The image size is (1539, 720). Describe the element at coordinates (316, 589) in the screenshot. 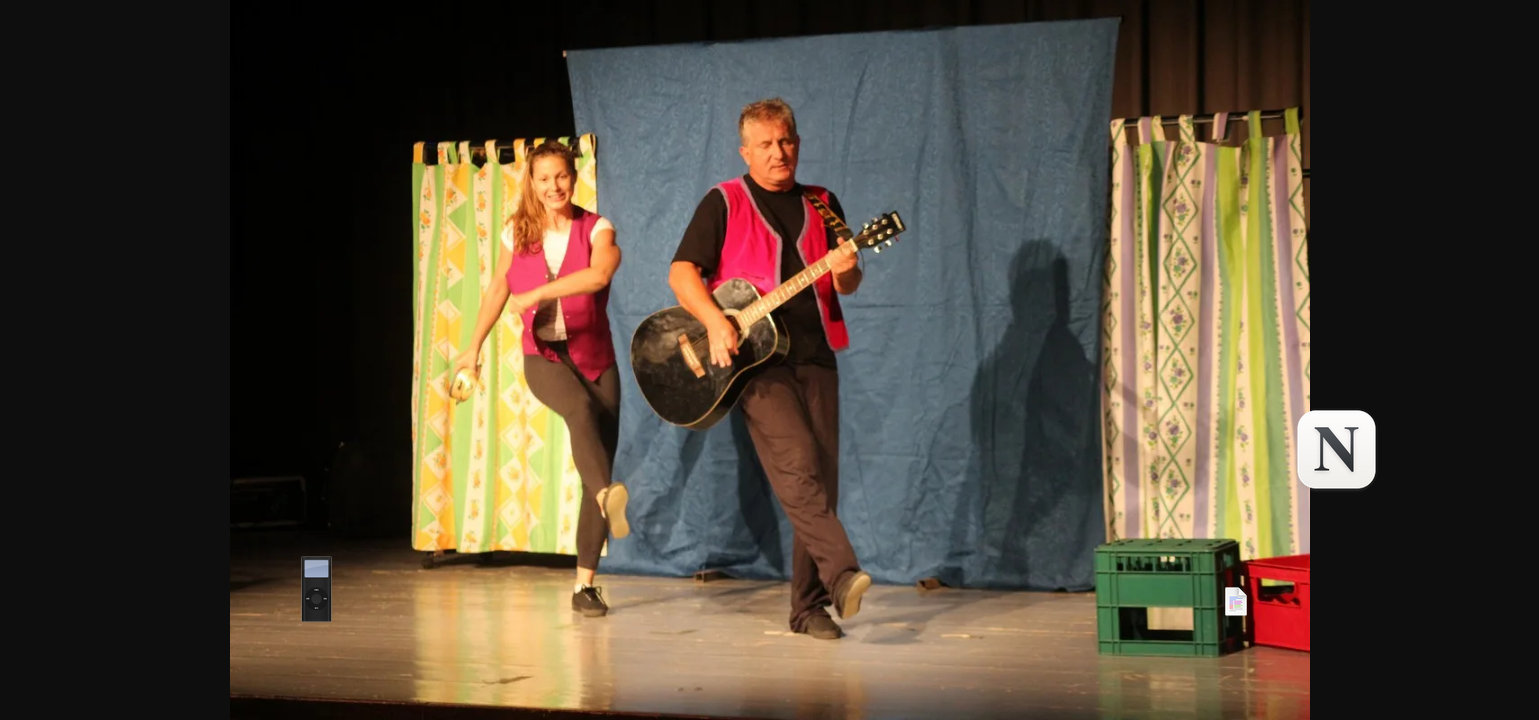

I see `iPod nano device connected` at that location.